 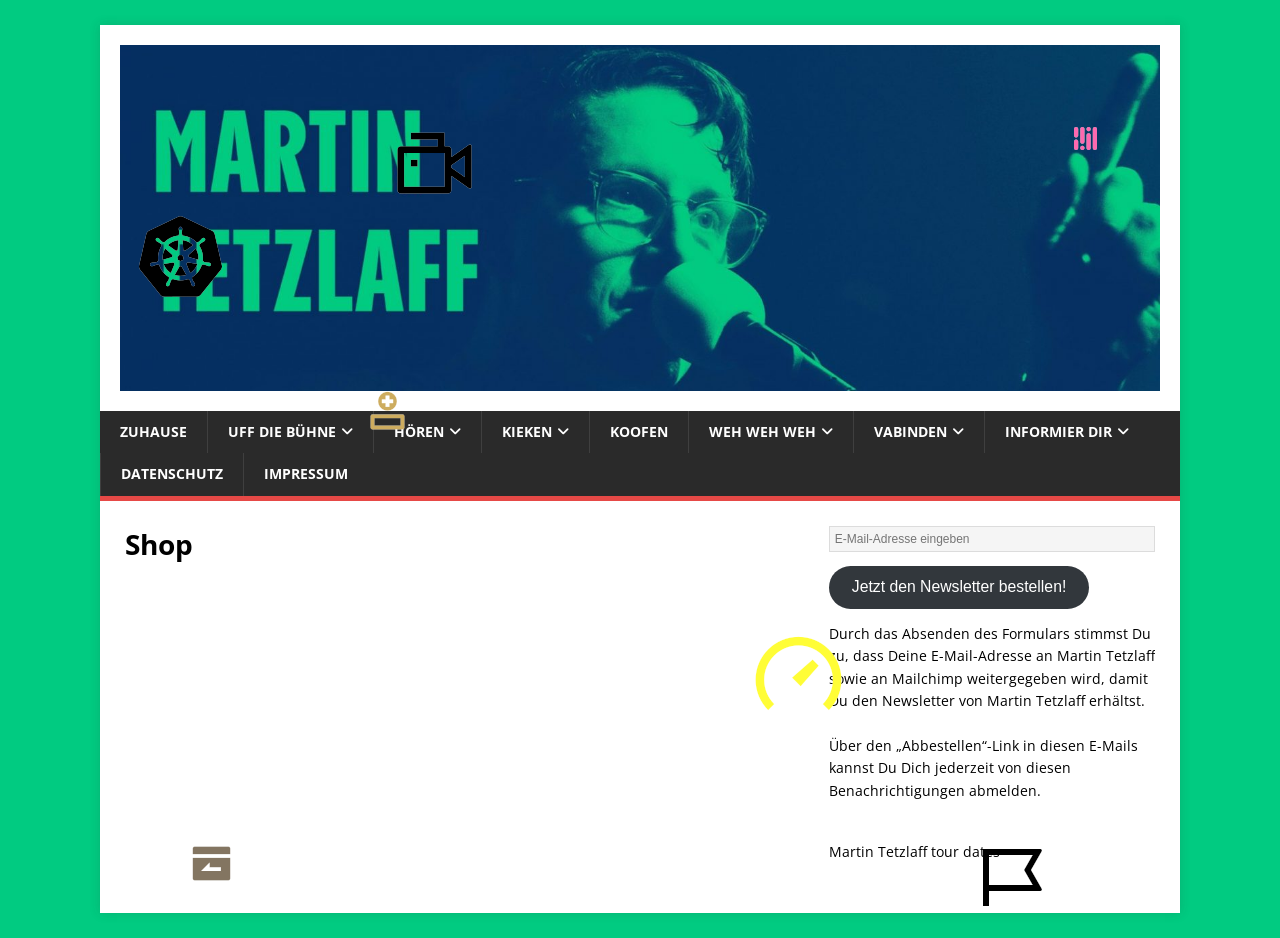 What do you see at coordinates (1085, 138) in the screenshot?
I see `mediapipe framework or SDK integration` at bounding box center [1085, 138].